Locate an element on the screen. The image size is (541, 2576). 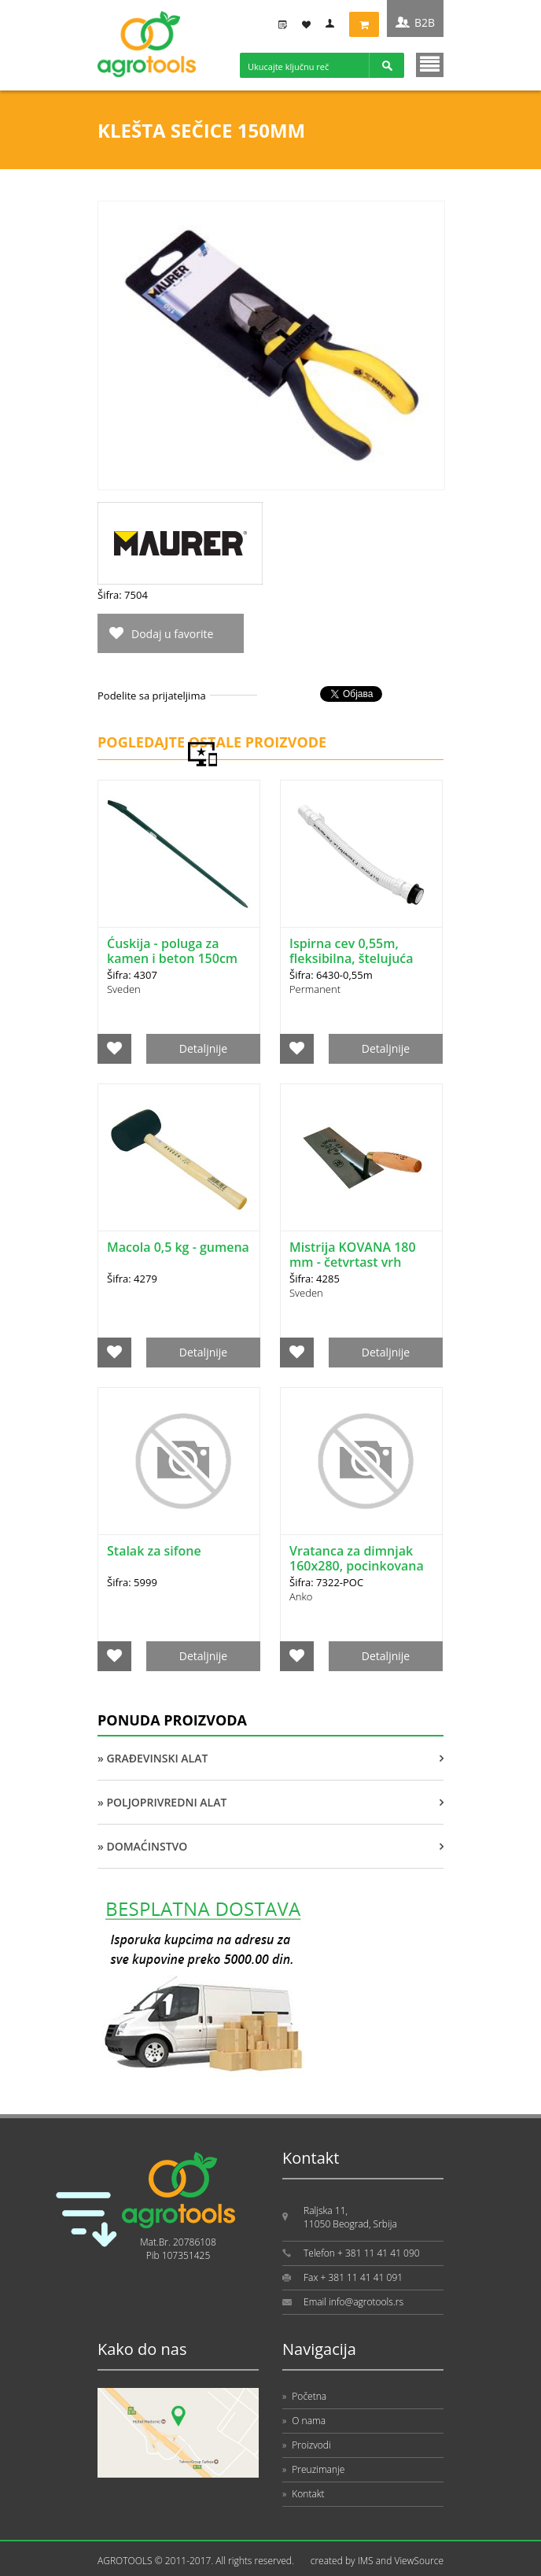
sort or filter items in descending order is located at coordinates (83, 2213).